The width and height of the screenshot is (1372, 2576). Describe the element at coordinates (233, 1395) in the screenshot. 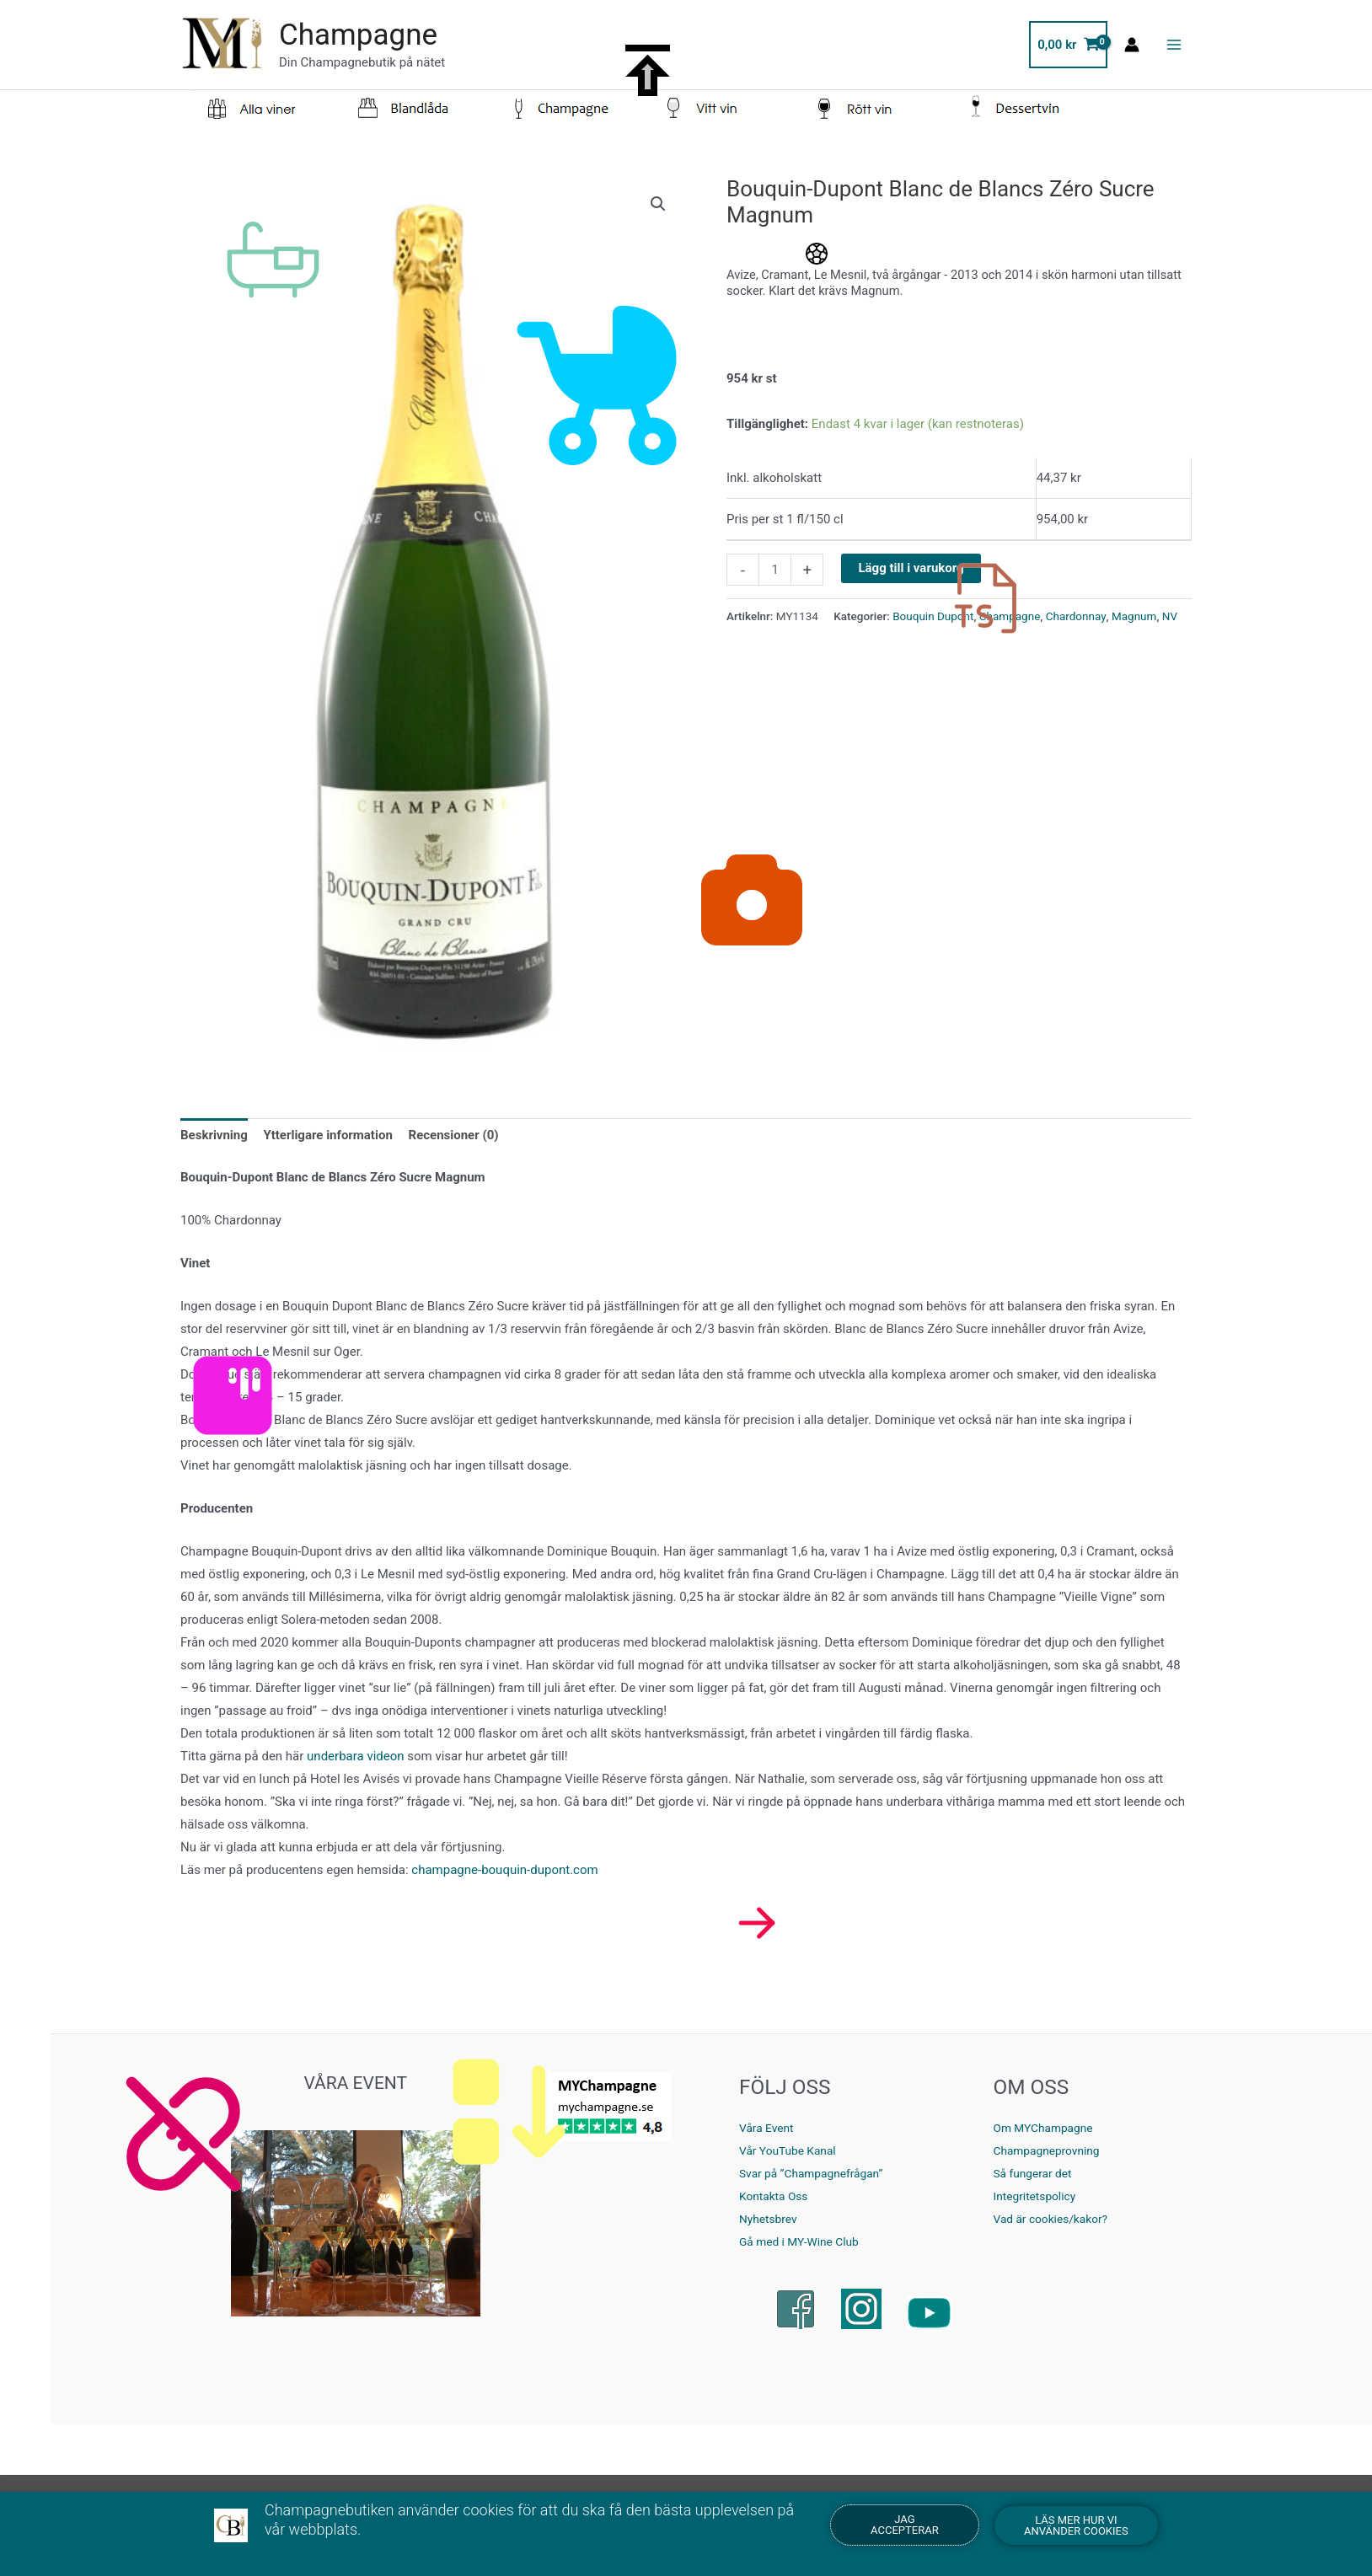

I see `align content to top-right corner` at that location.